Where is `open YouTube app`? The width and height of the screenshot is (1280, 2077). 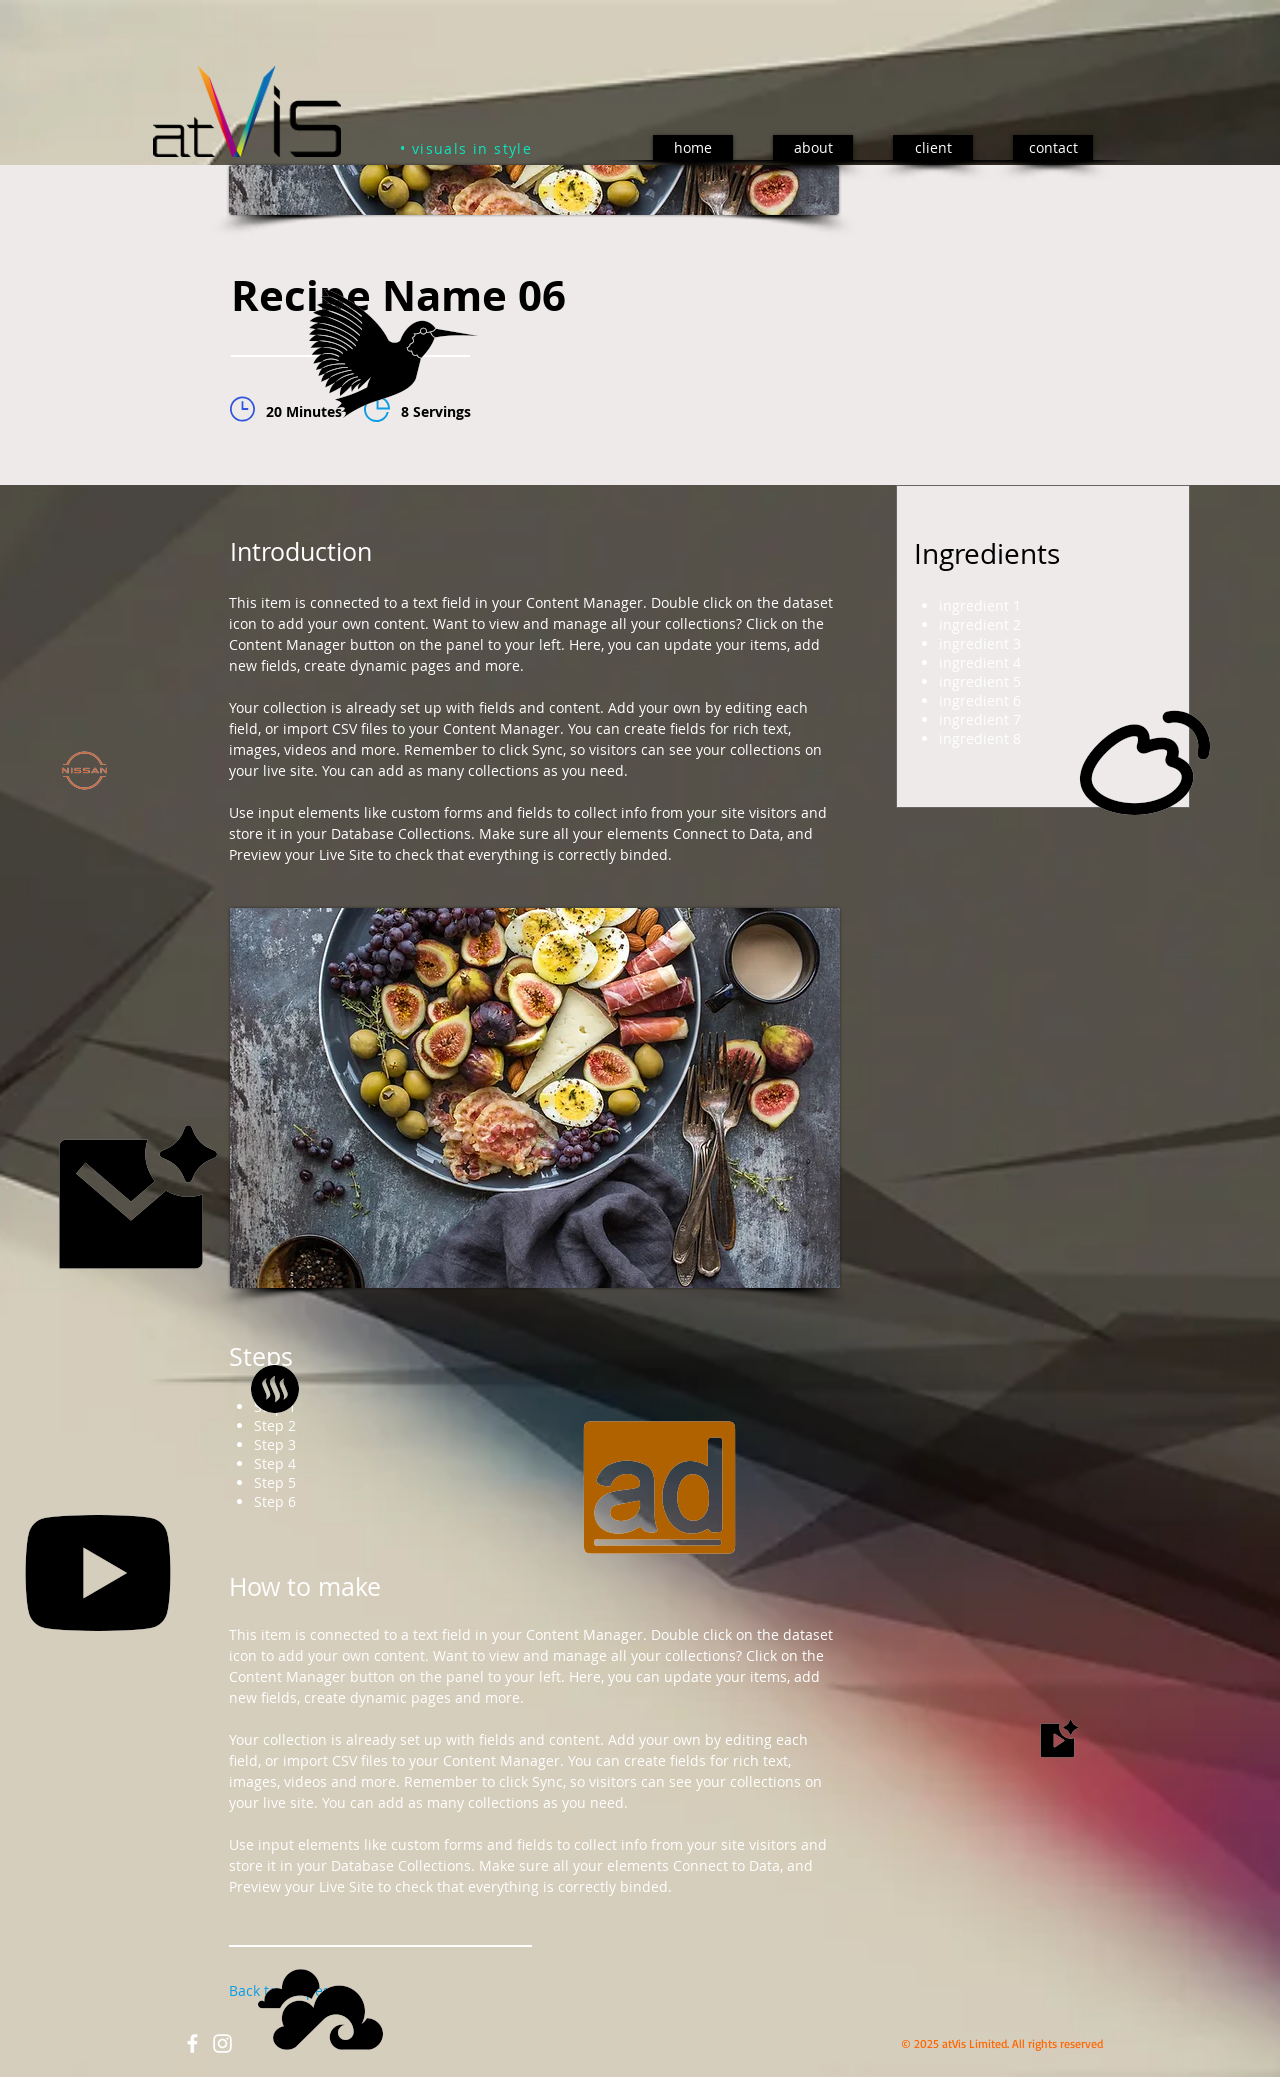
open YouTube app is located at coordinates (98, 1573).